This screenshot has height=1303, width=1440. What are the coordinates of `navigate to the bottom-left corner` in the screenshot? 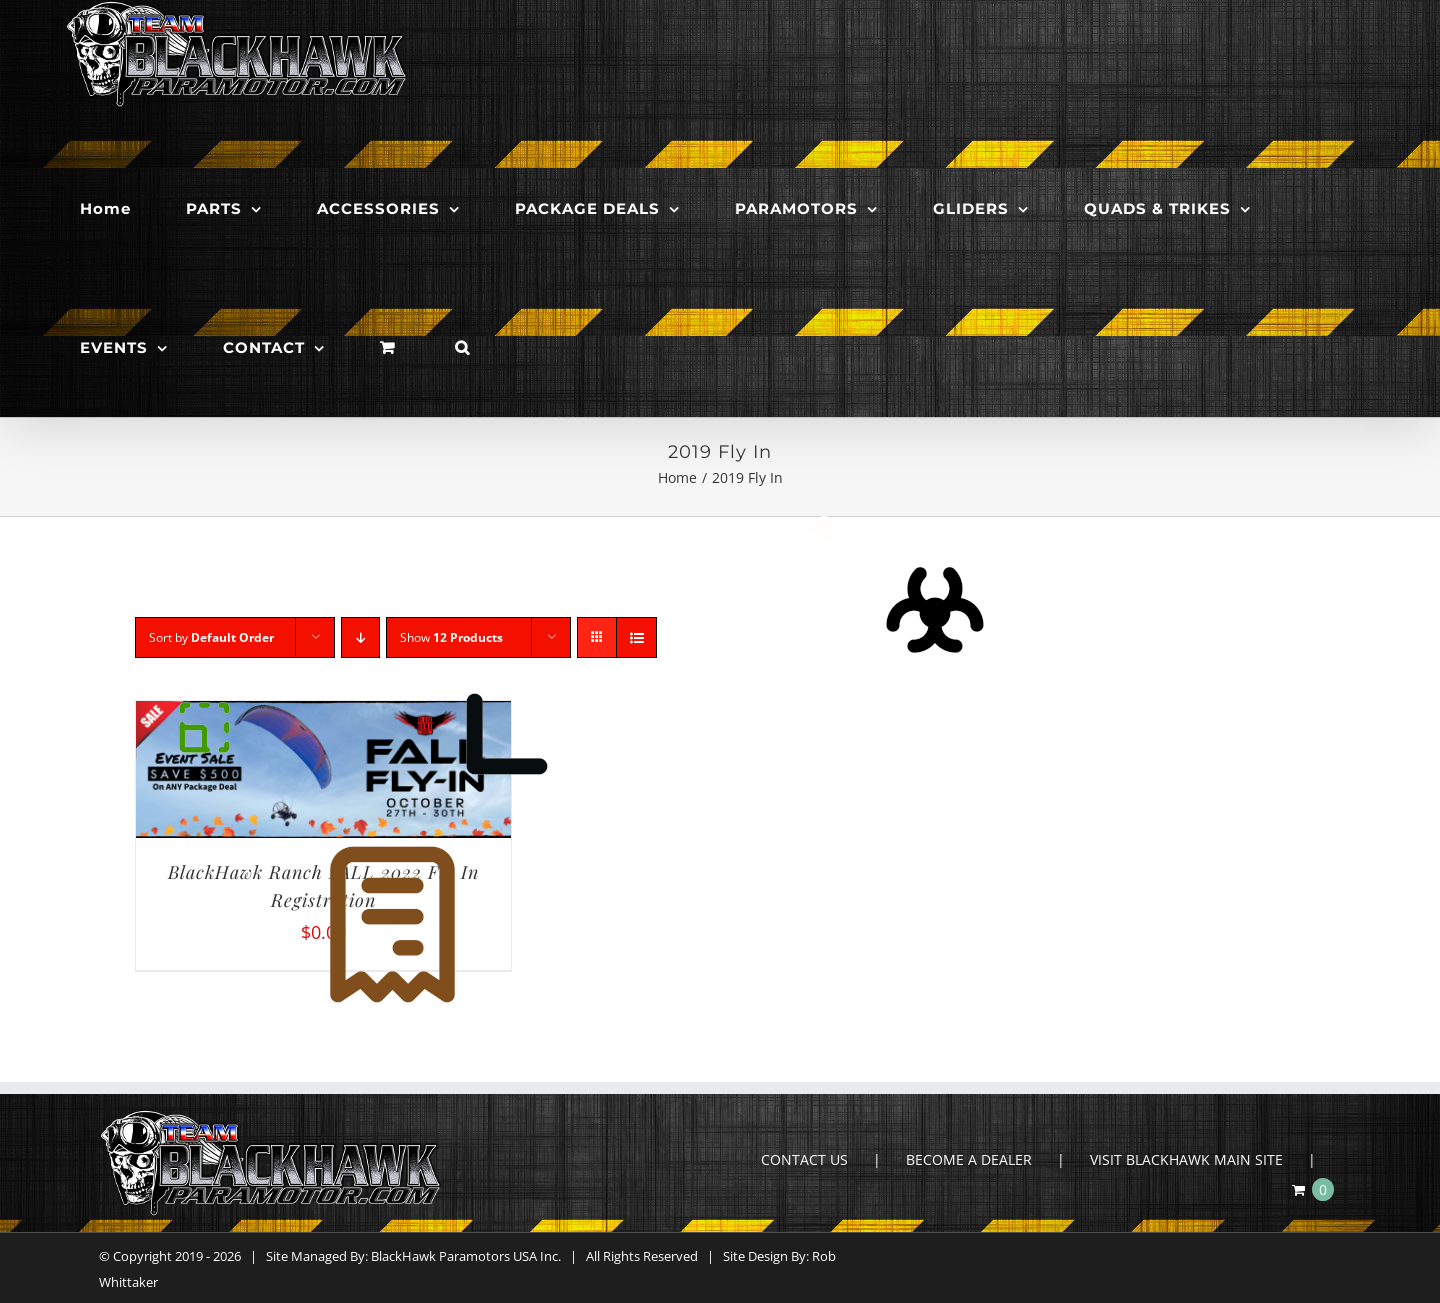 It's located at (507, 734).